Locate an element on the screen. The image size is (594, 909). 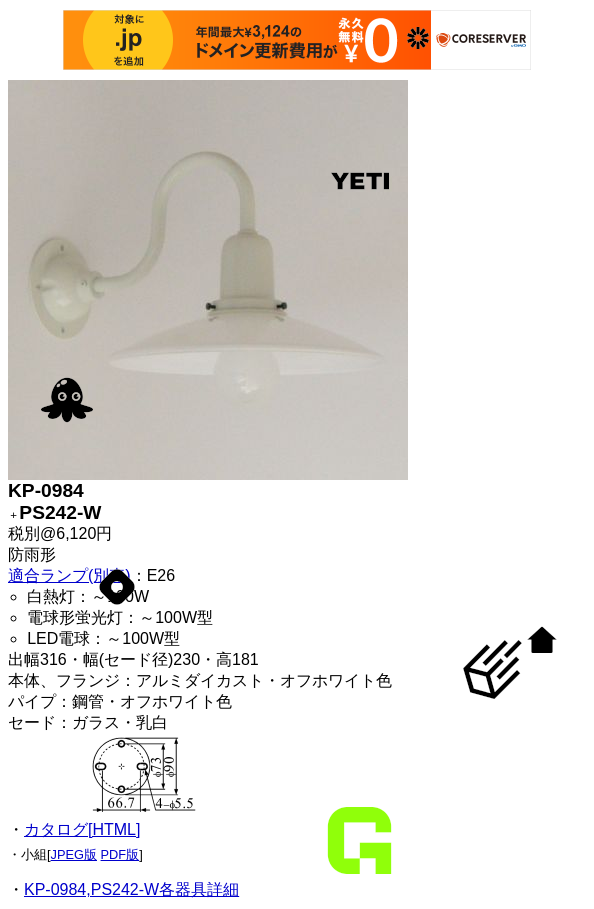
Grid.ai company logo is located at coordinates (359, 840).